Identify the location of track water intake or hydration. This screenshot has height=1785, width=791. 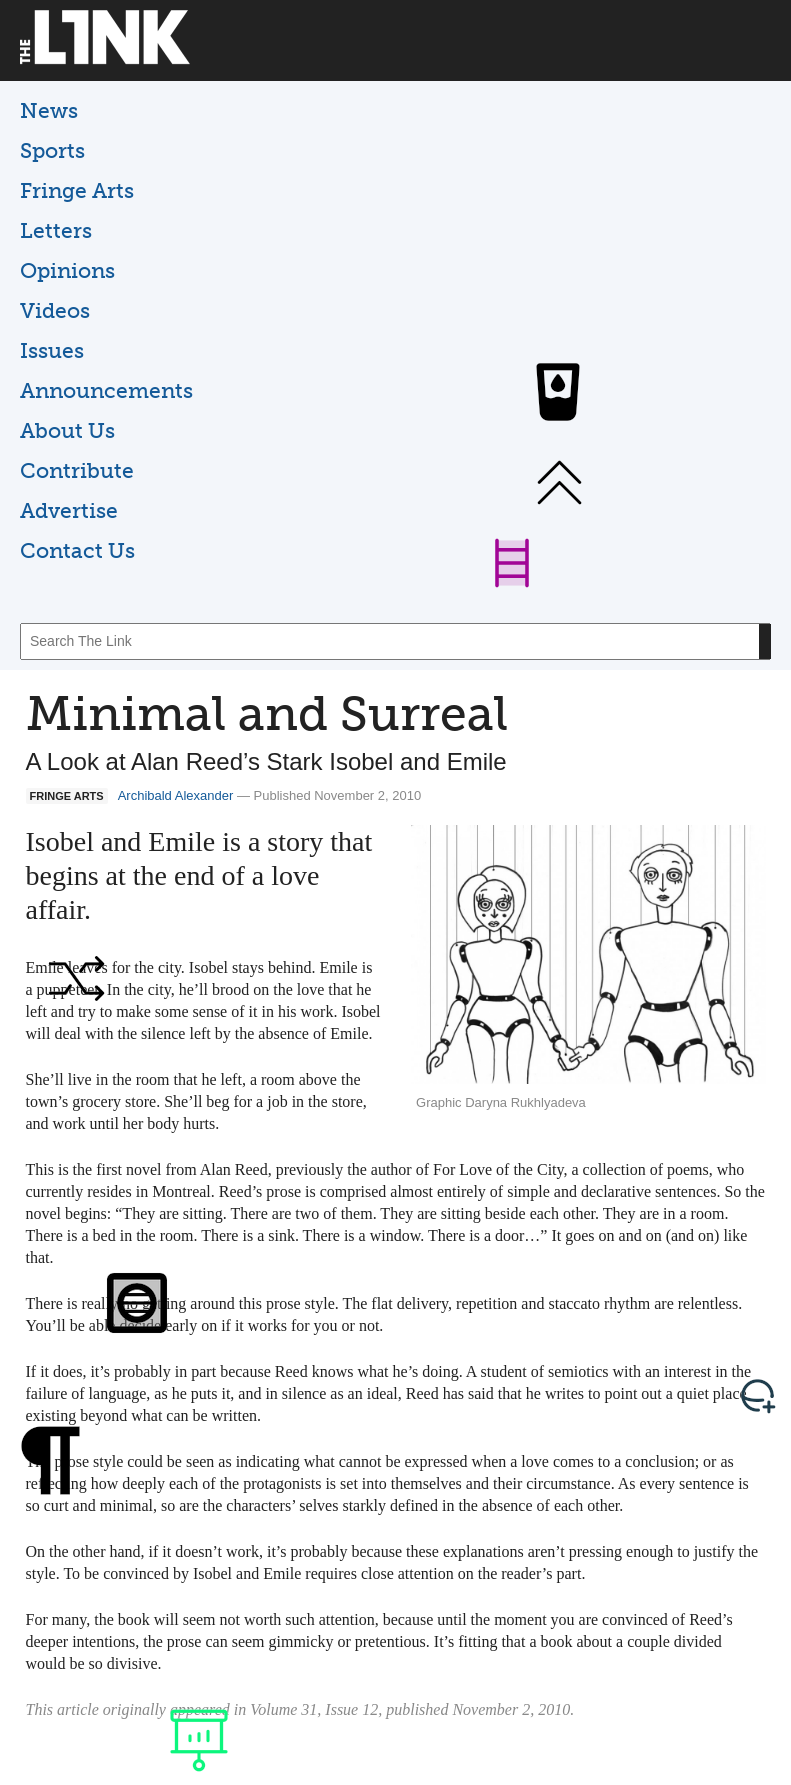
(558, 392).